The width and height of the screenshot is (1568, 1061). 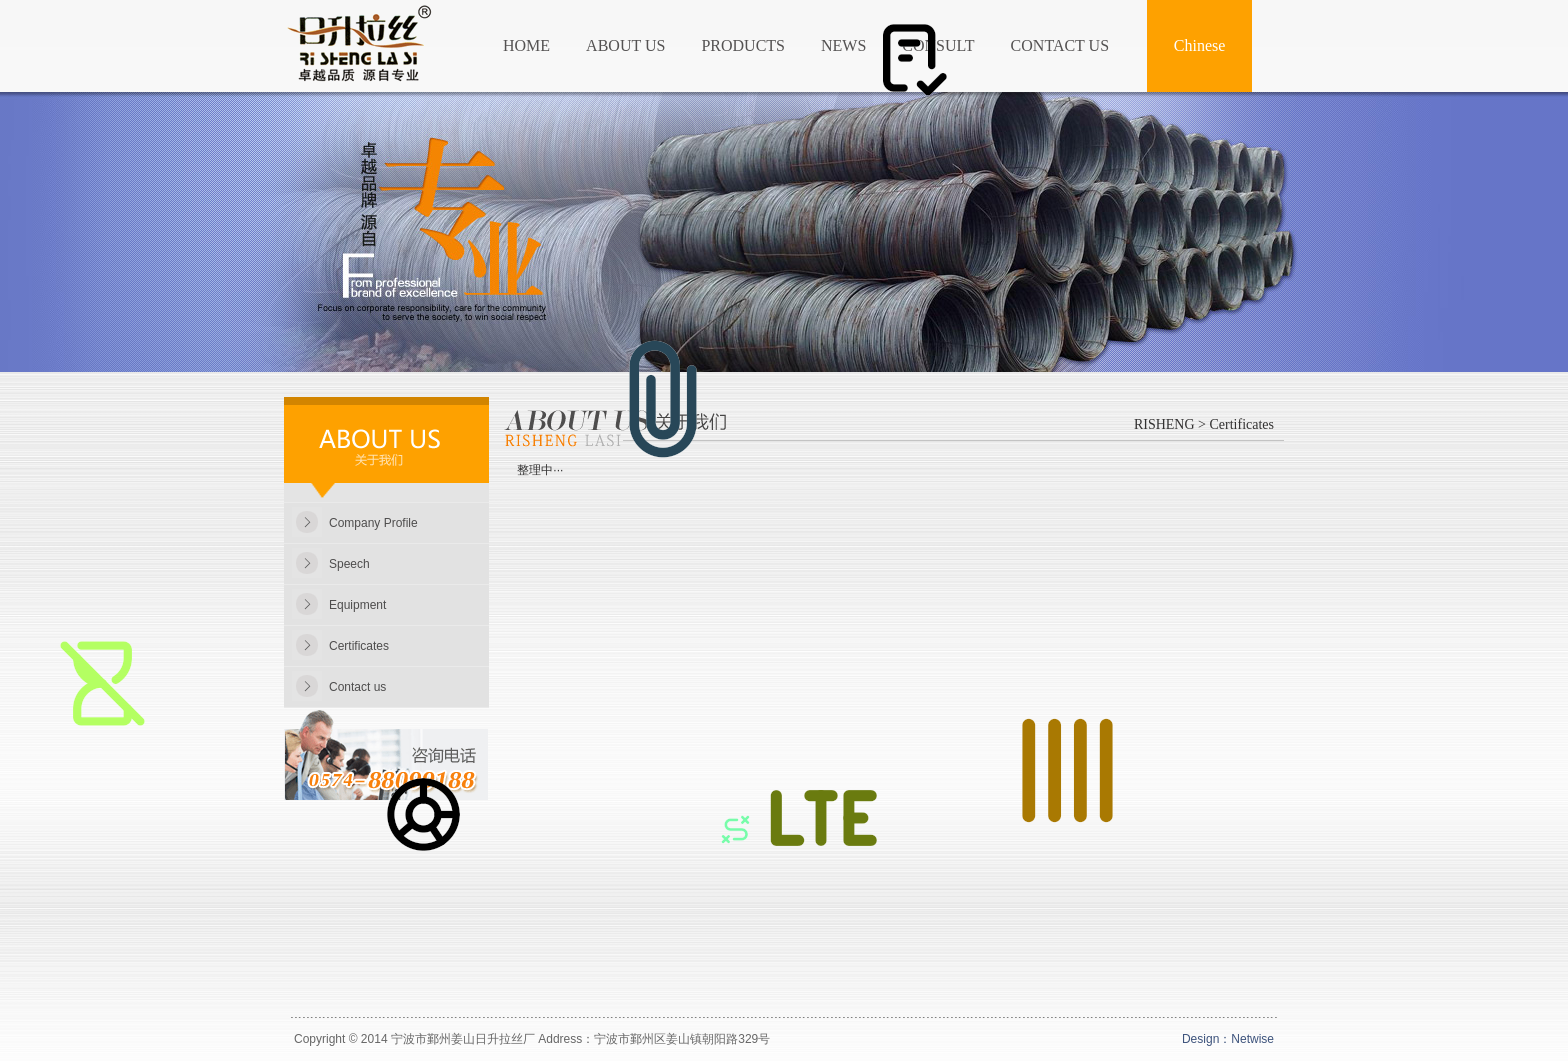 What do you see at coordinates (821, 818) in the screenshot?
I see `indicates LTE cellular network connection` at bounding box center [821, 818].